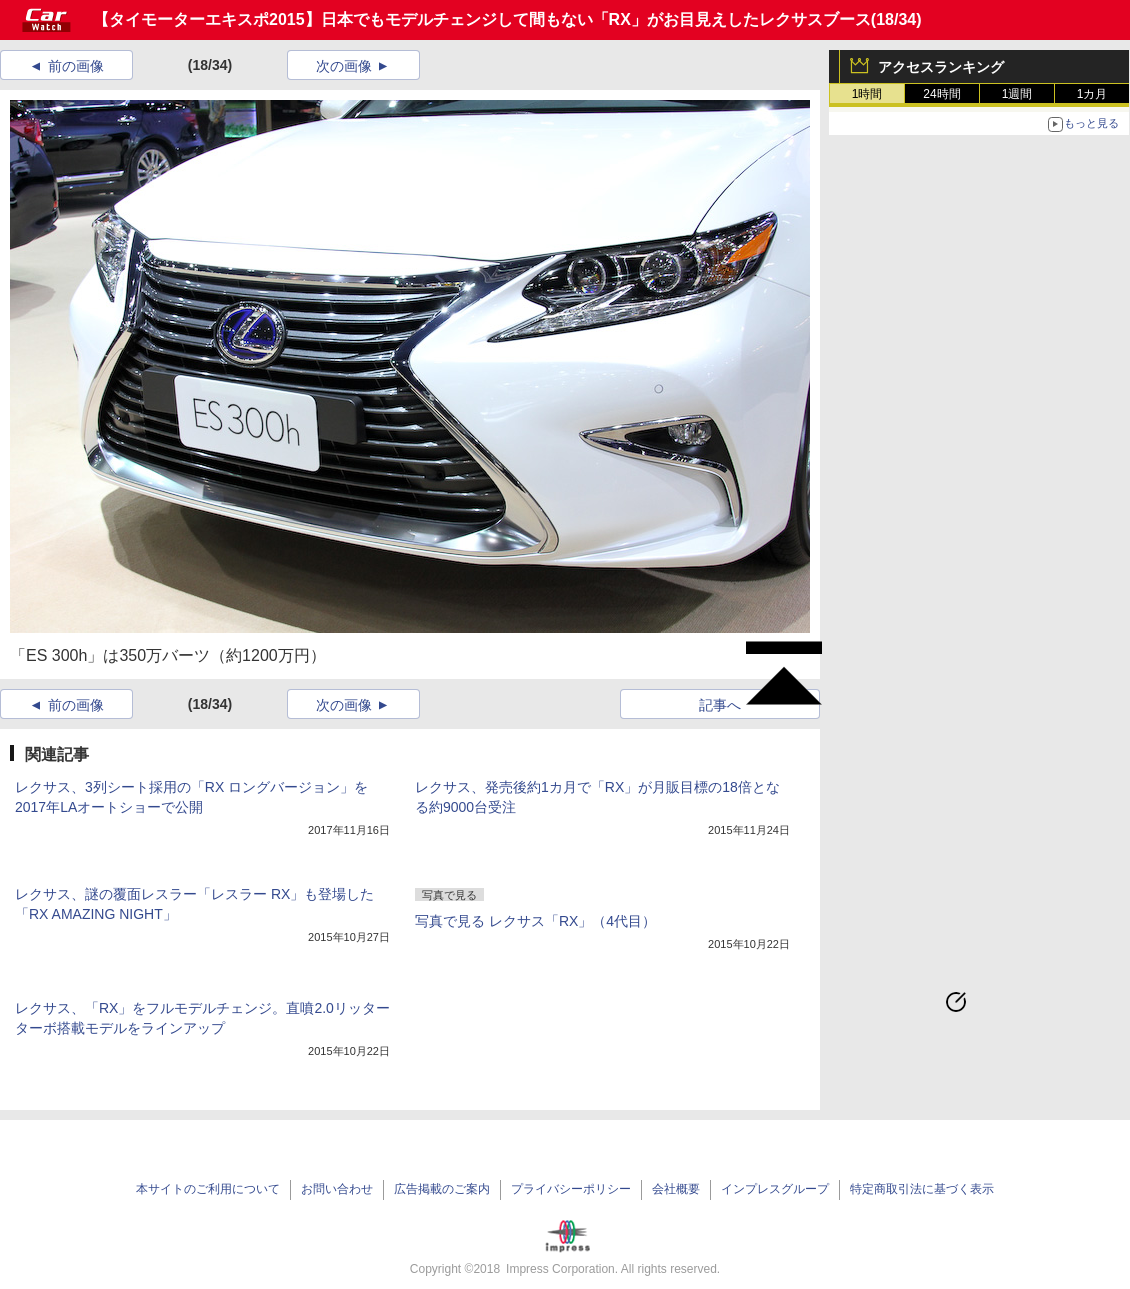 Image resolution: width=1130 pixels, height=1289 pixels. I want to click on skip to the beginning or top of content, so click(784, 673).